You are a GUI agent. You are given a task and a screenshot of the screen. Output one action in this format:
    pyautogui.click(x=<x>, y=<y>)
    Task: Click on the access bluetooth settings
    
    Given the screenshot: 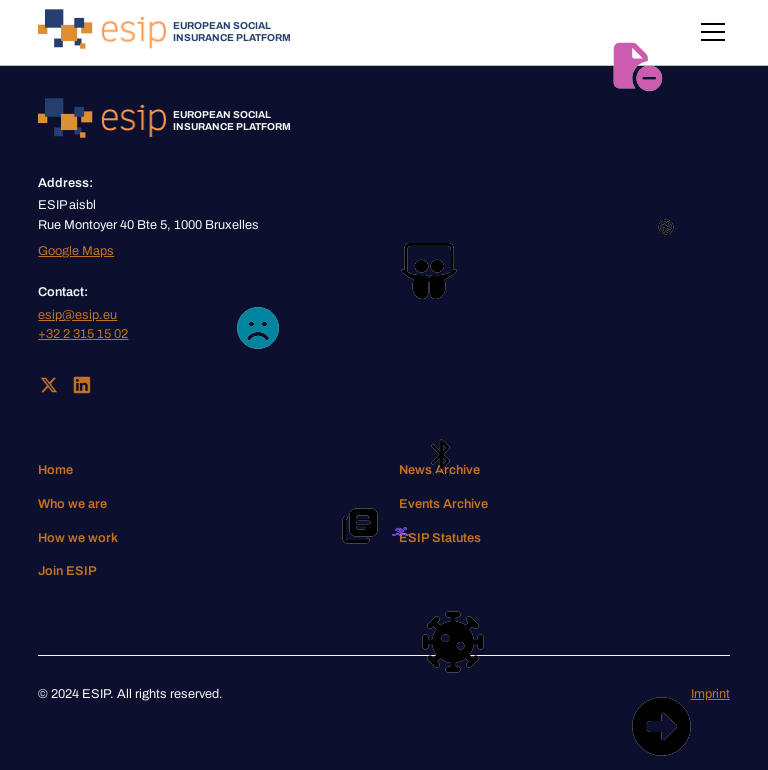 What is the action you would take?
    pyautogui.click(x=441, y=457)
    